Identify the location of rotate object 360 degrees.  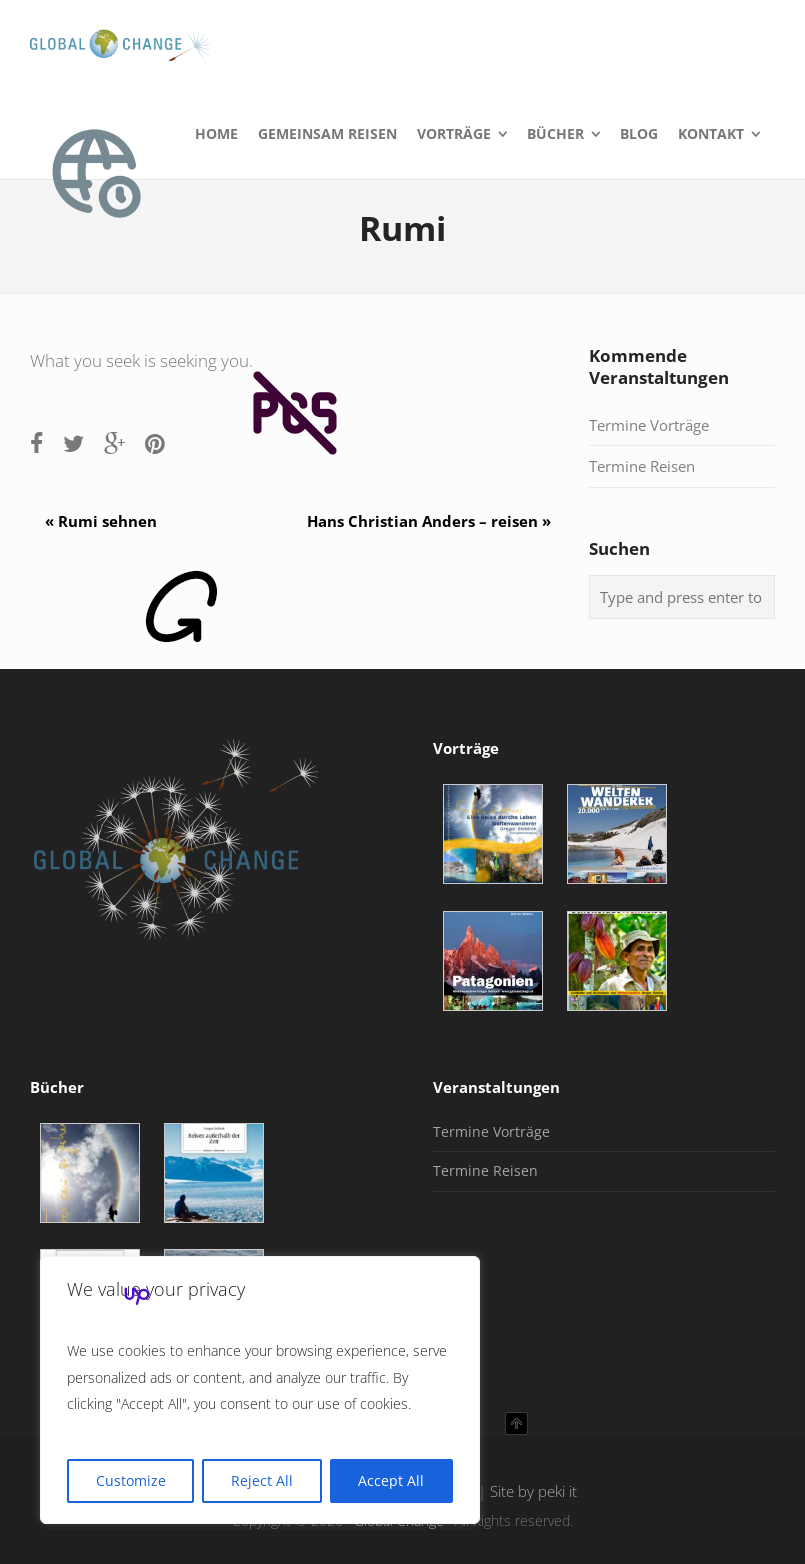
(181, 606).